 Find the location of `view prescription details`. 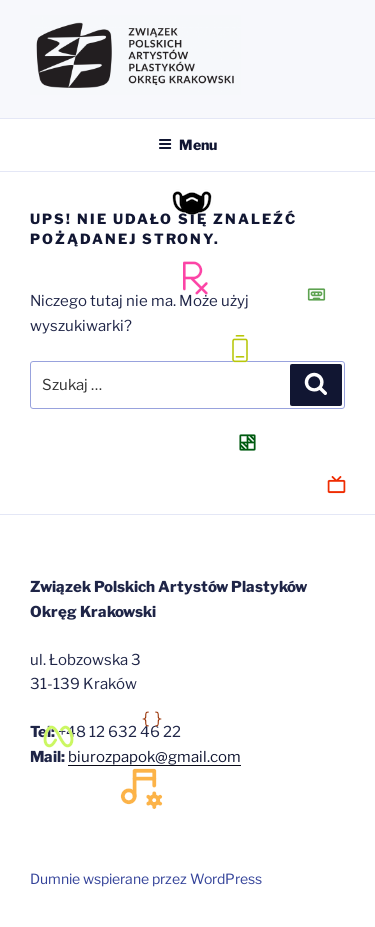

view prescription details is located at coordinates (194, 278).